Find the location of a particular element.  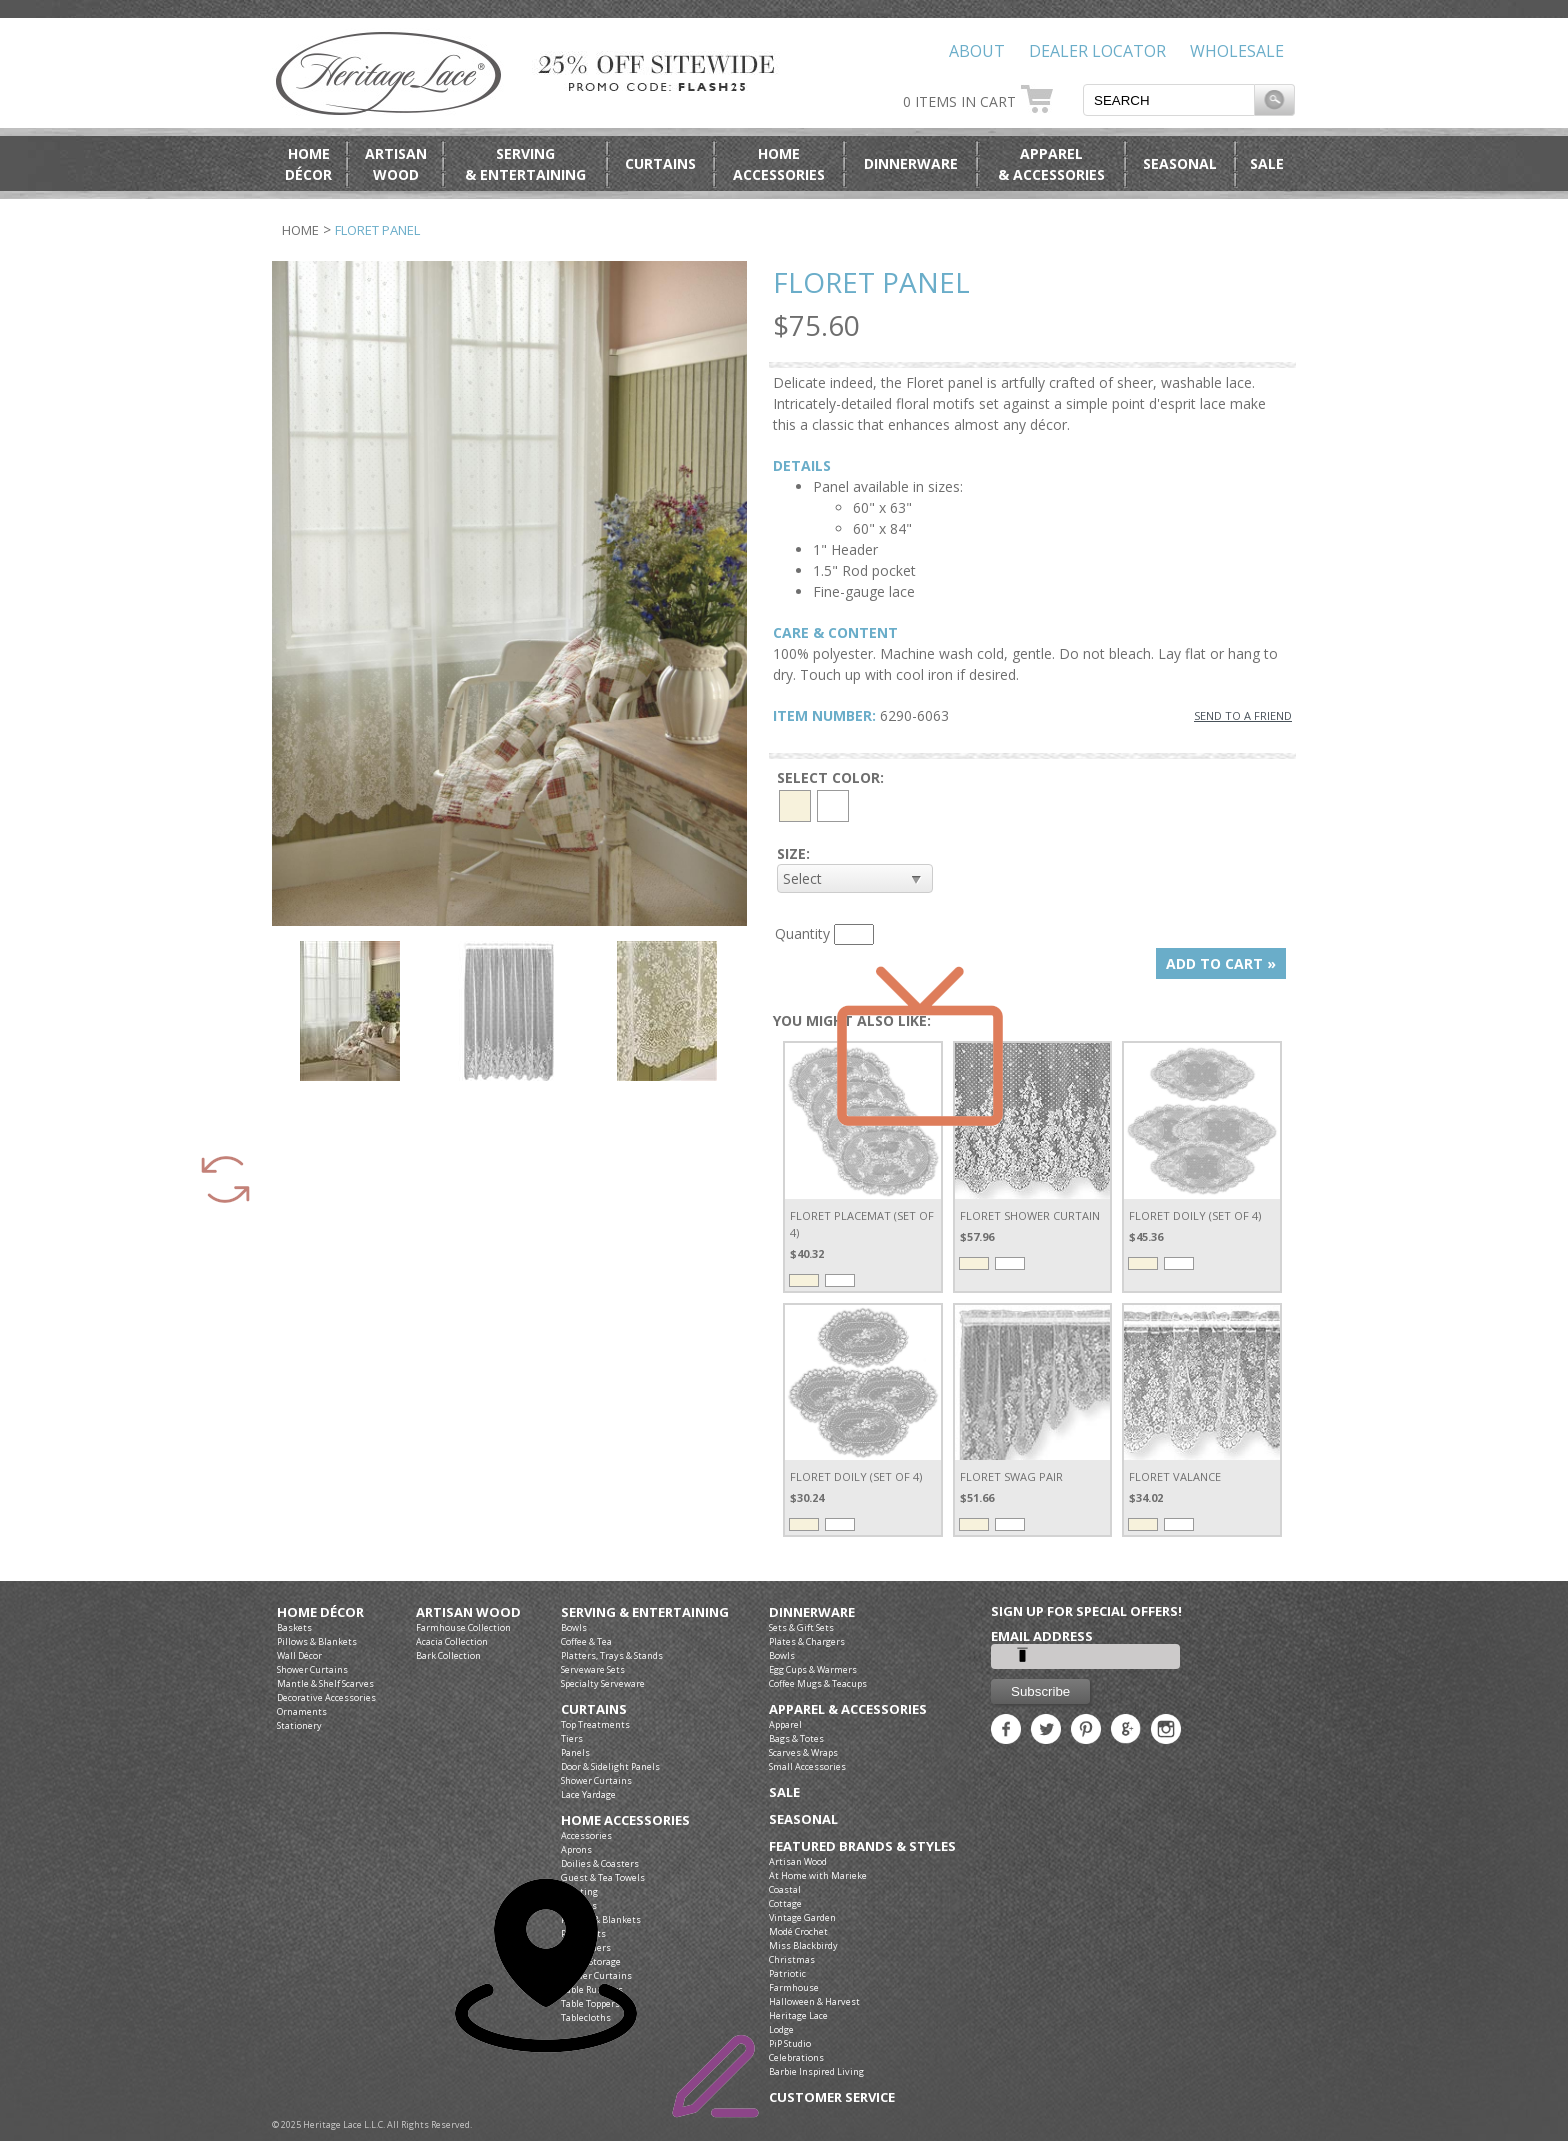

align object to top edge is located at coordinates (1022, 1654).